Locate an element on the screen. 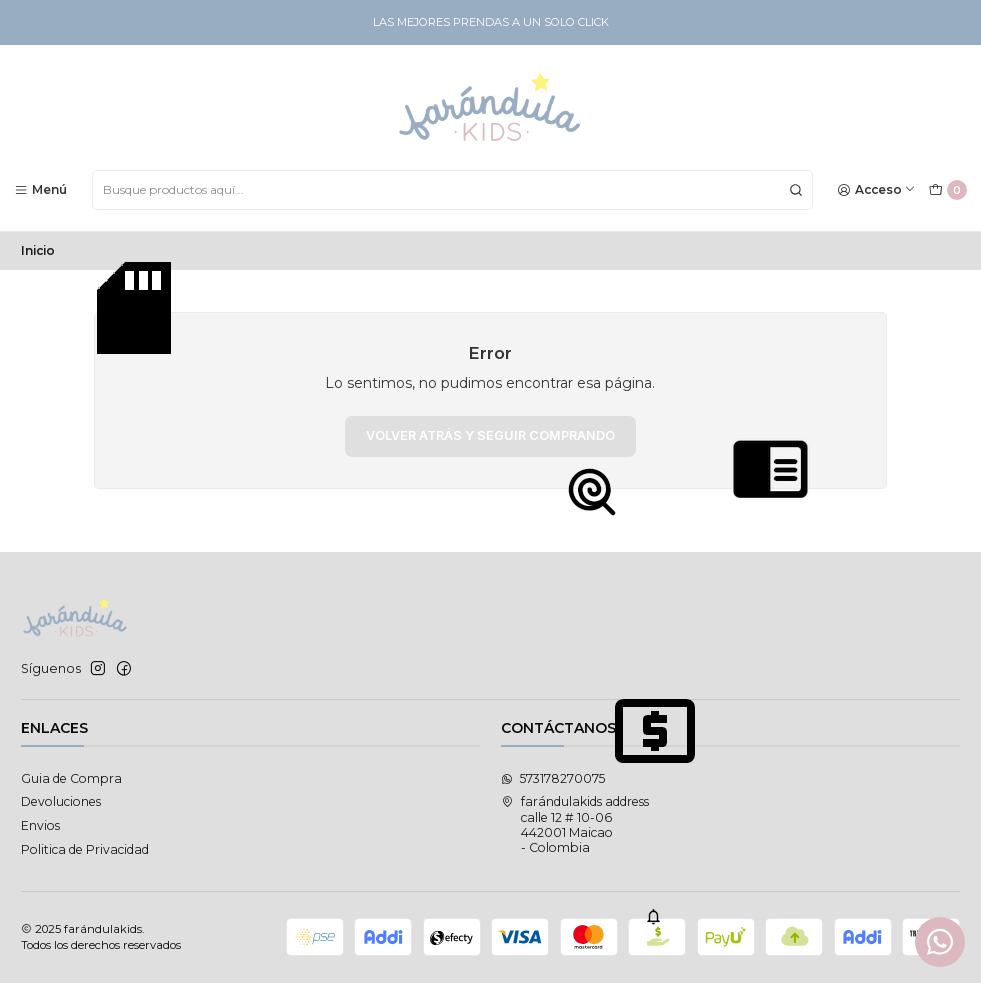 This screenshot has width=981, height=983. view your notifications is located at coordinates (653, 916).